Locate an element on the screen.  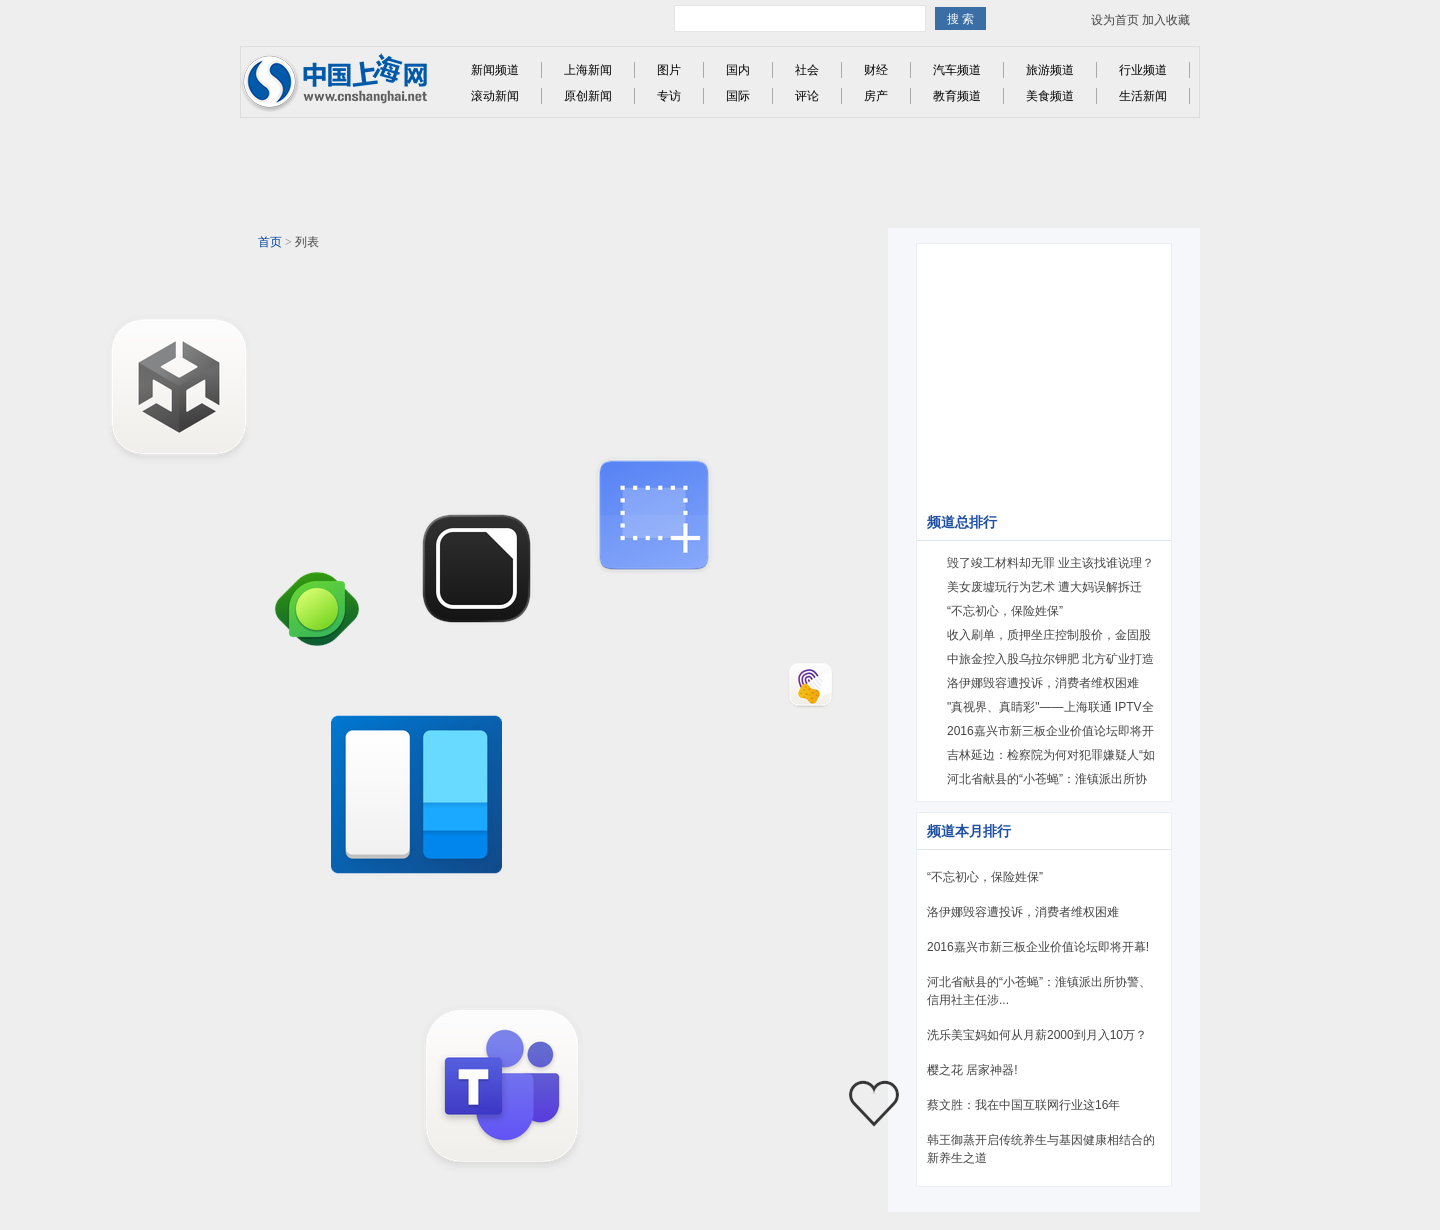
open metadata cleaner app is located at coordinates (810, 684).